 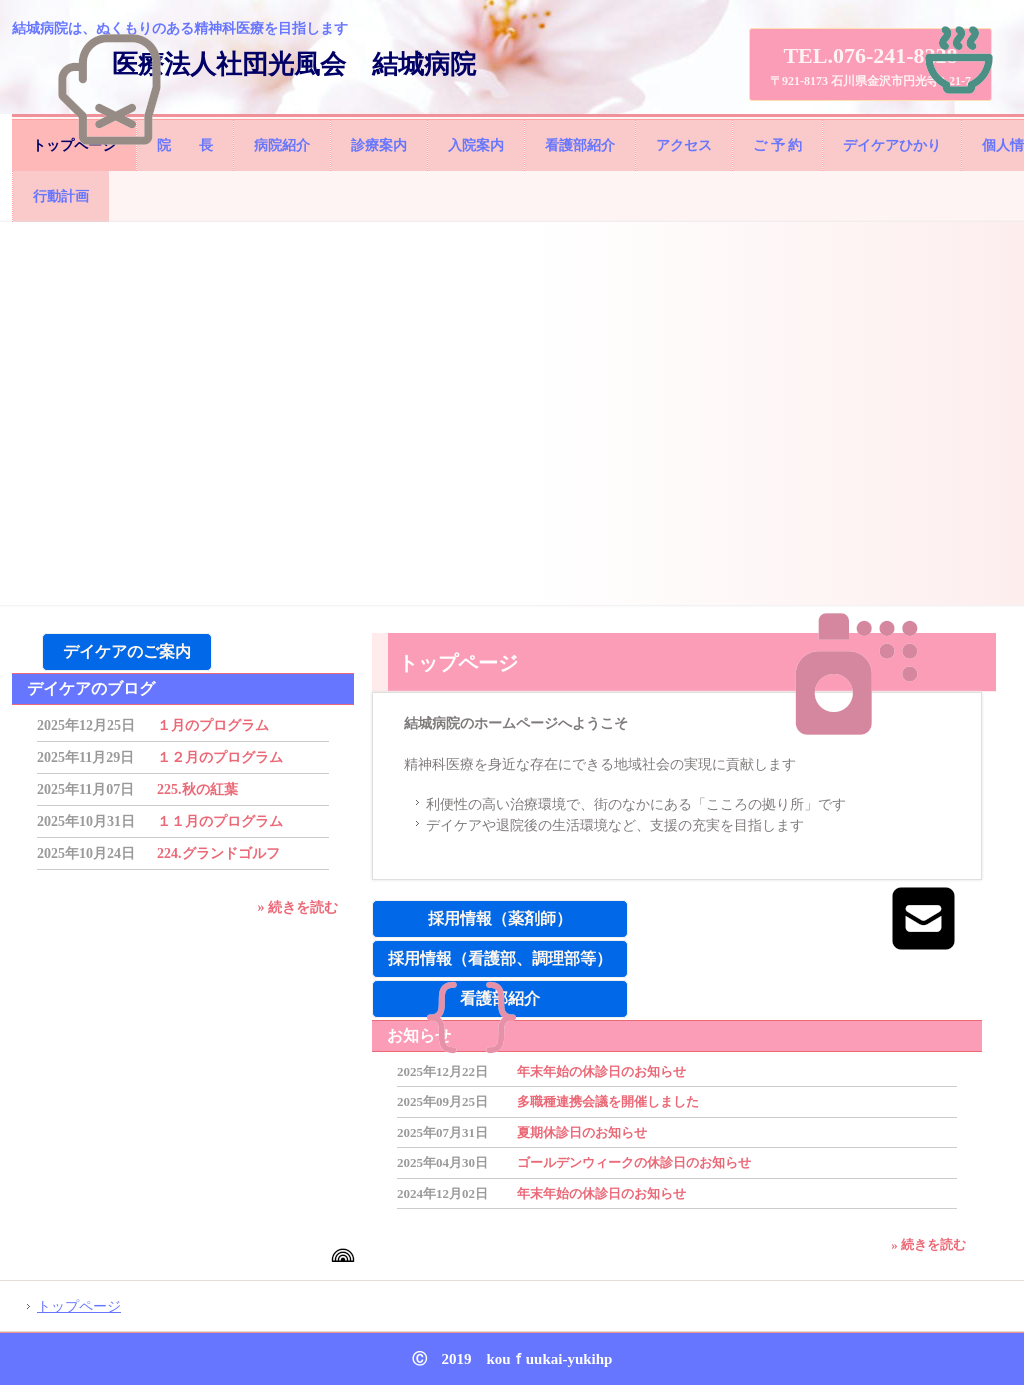 I want to click on view or edit code, so click(x=471, y=1017).